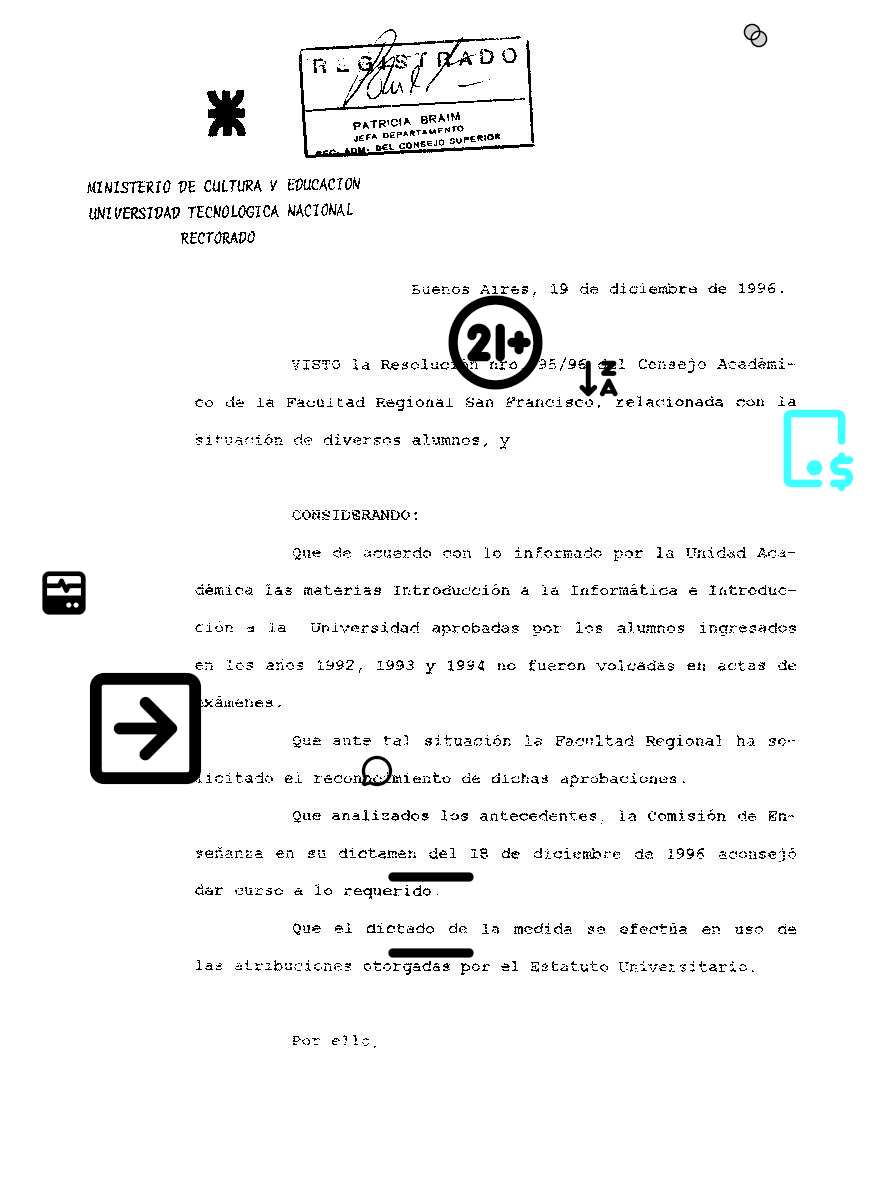 This screenshot has width=881, height=1198. Describe the element at coordinates (495, 342) in the screenshot. I see `indicates content restricted to users 21 and older` at that location.